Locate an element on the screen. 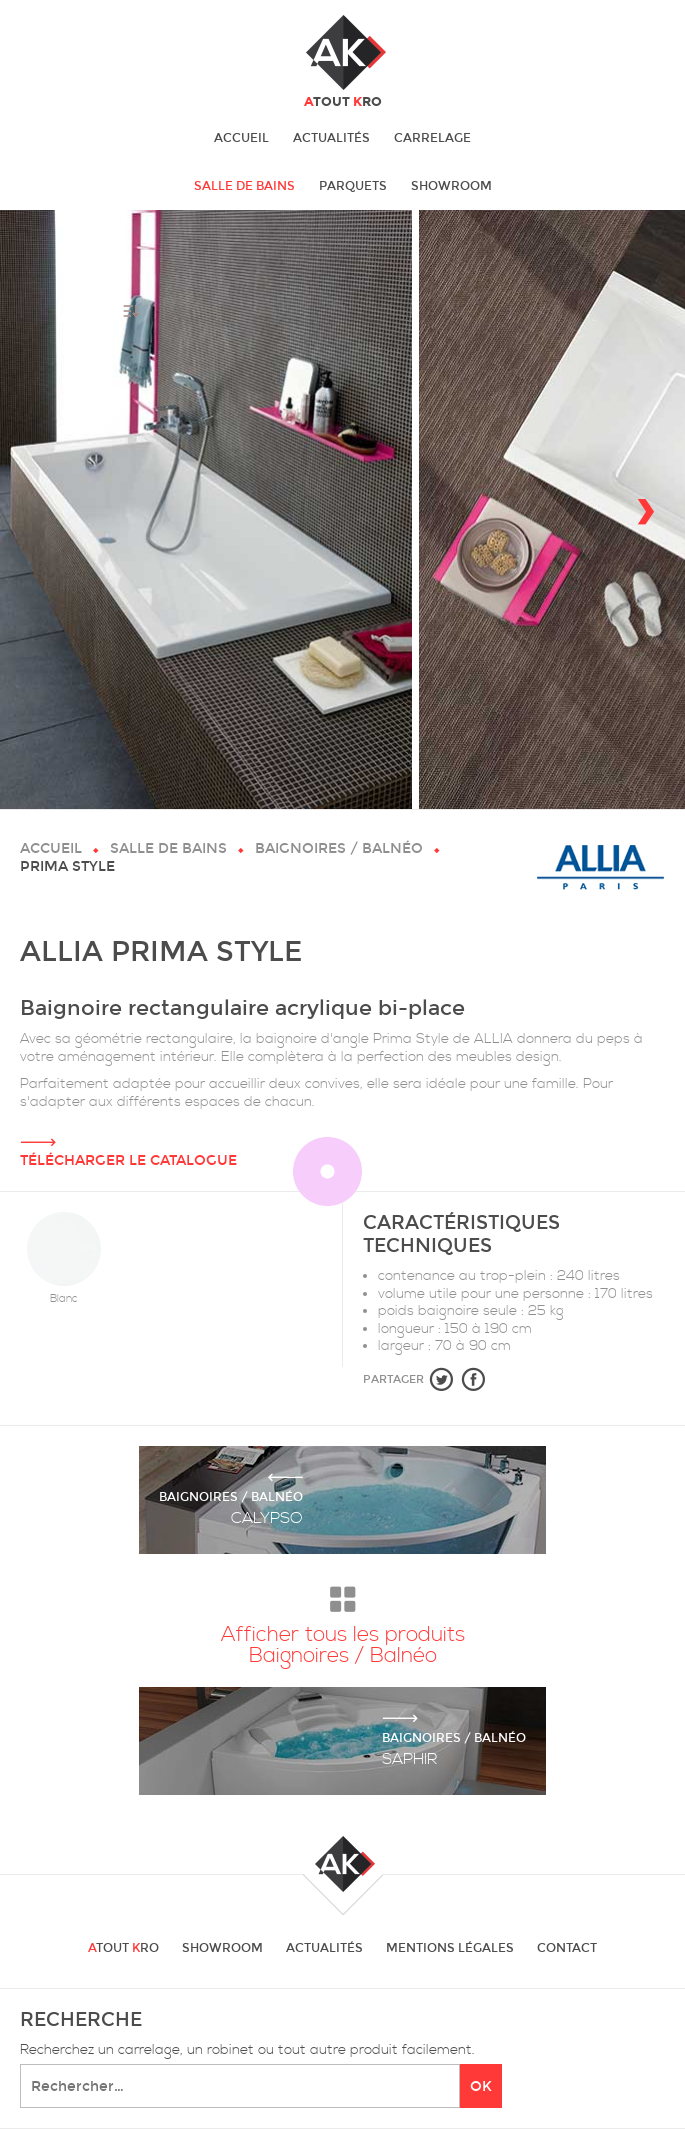  sort items in descending order is located at coordinates (131, 311).